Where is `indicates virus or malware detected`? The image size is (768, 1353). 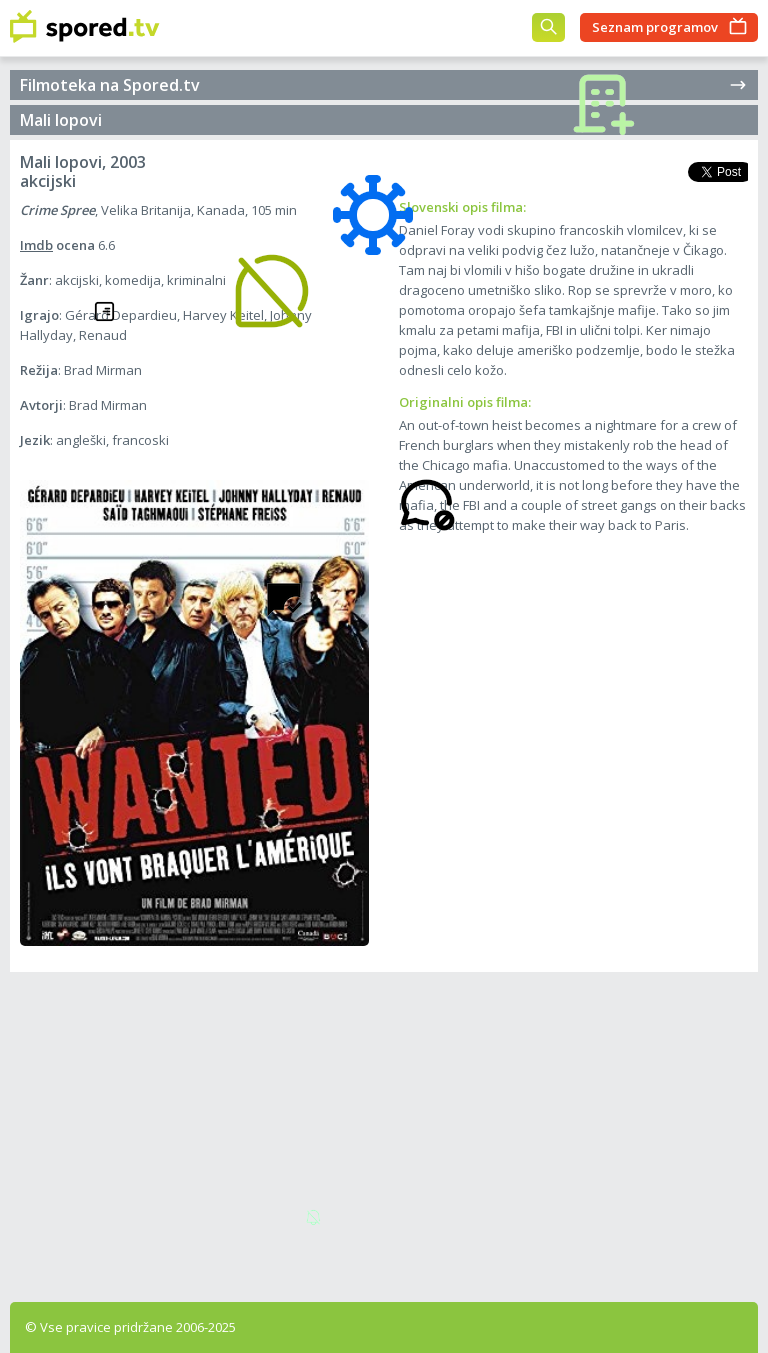 indicates virus or malware detected is located at coordinates (373, 215).